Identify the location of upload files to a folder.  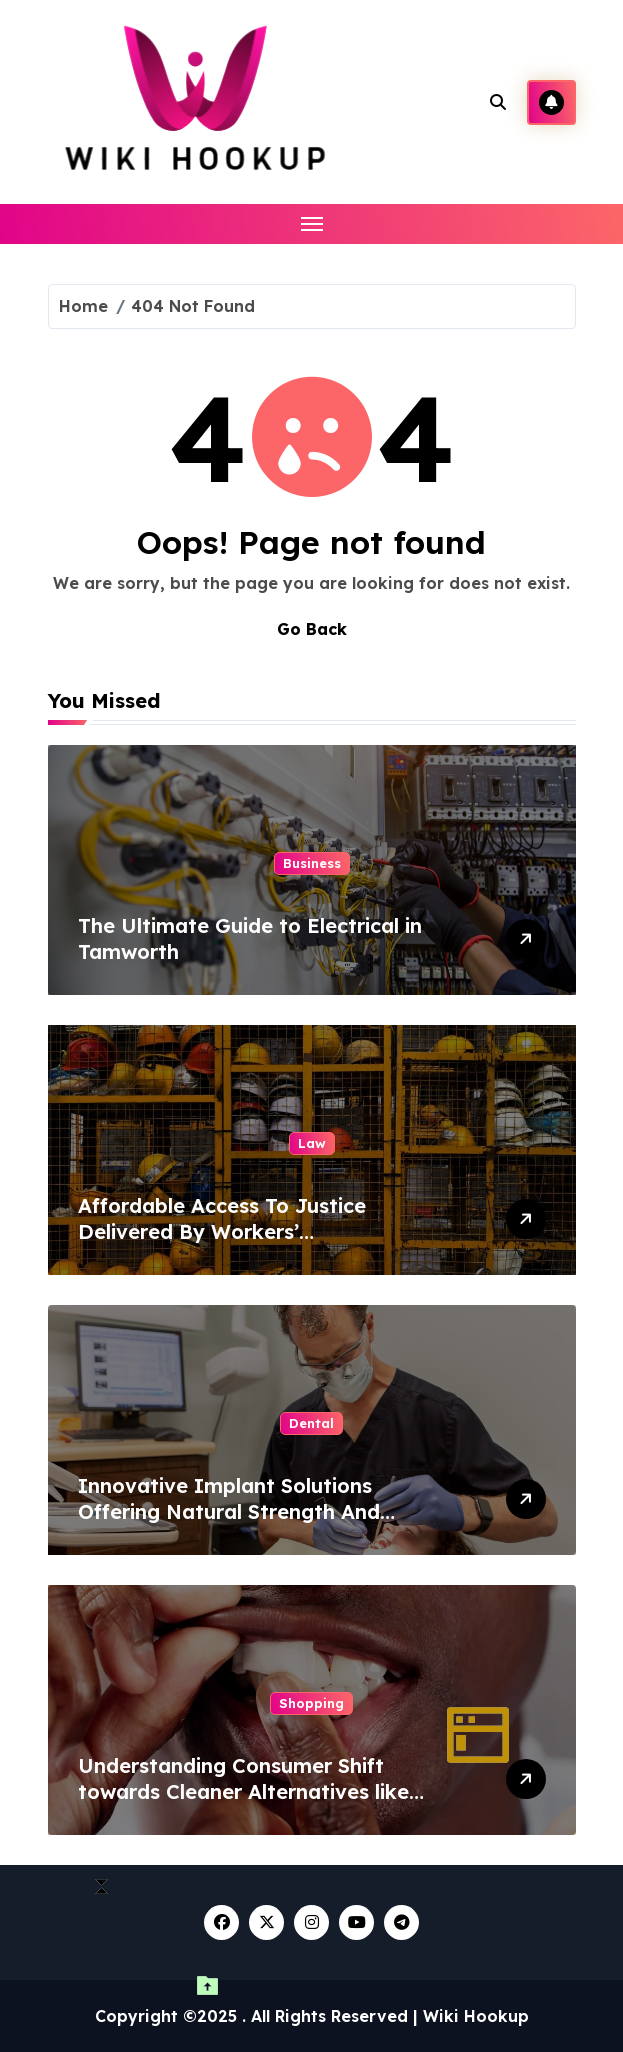
(207, 1985).